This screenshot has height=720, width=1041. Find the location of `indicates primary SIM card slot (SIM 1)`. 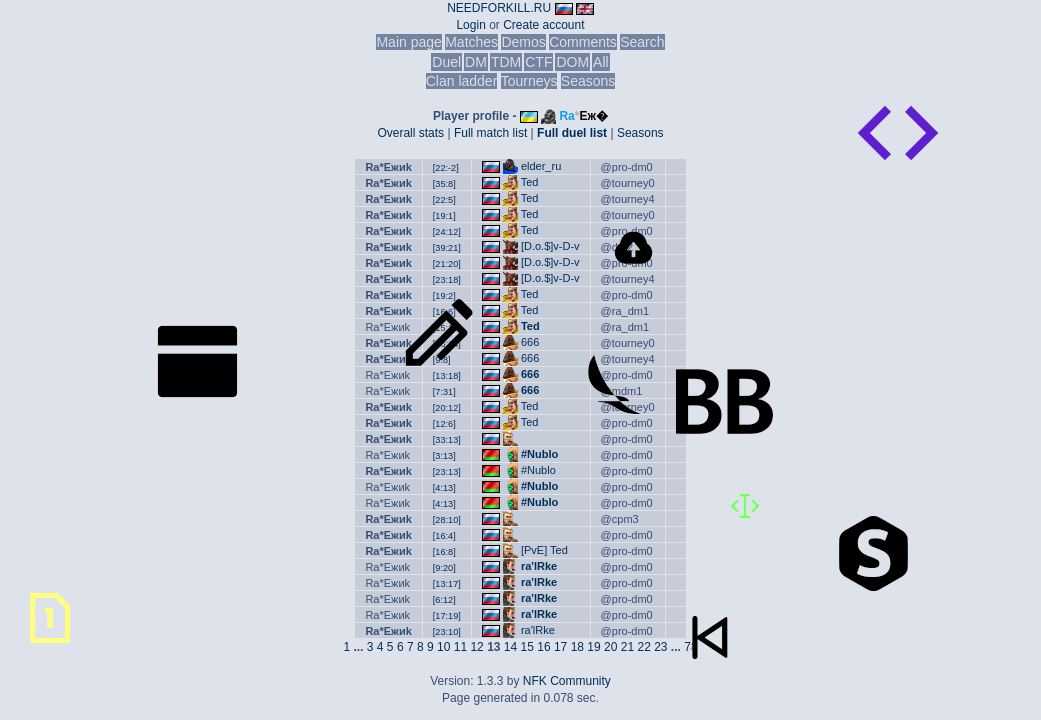

indicates primary SIM card slot (SIM 1) is located at coordinates (50, 618).